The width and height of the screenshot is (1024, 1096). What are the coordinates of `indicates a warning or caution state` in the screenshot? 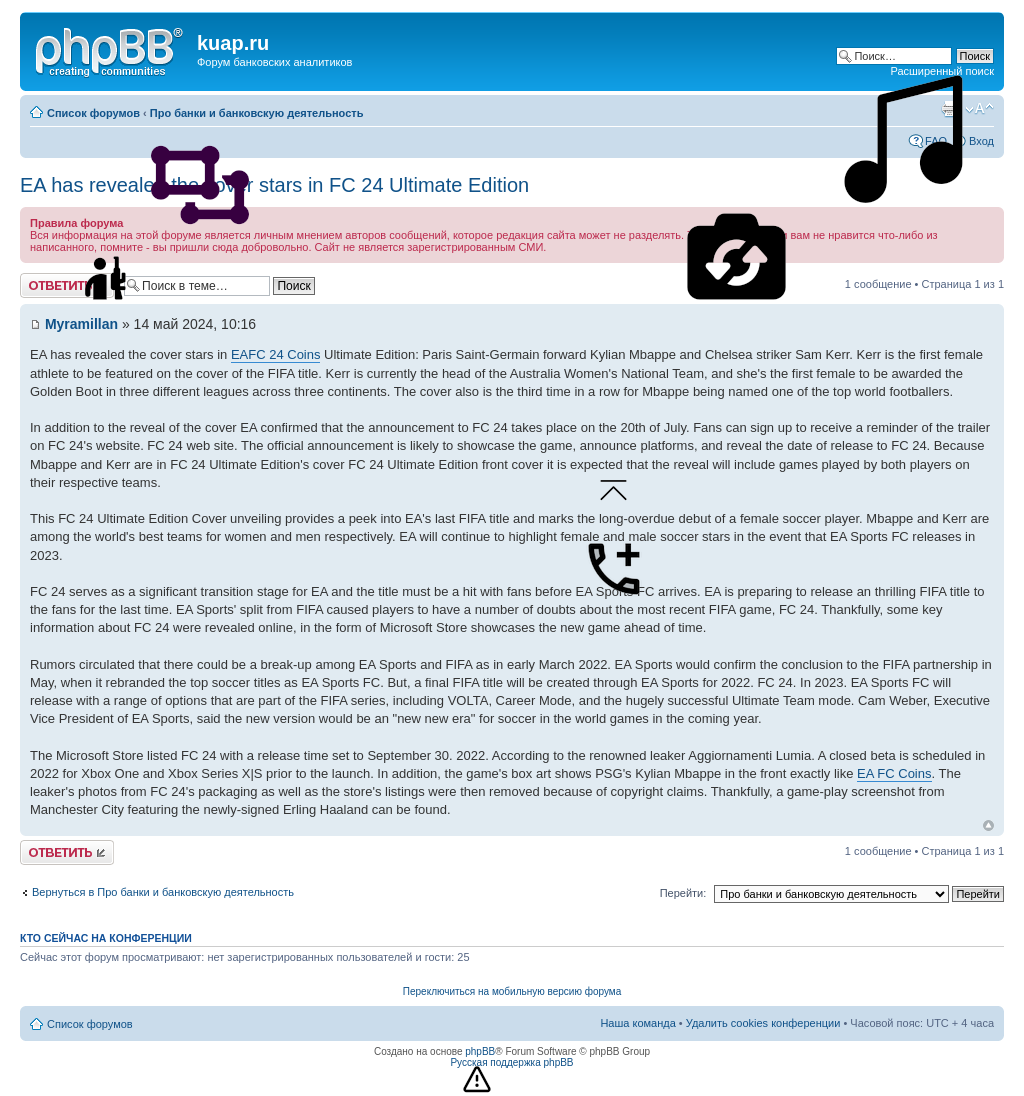 It's located at (477, 1080).